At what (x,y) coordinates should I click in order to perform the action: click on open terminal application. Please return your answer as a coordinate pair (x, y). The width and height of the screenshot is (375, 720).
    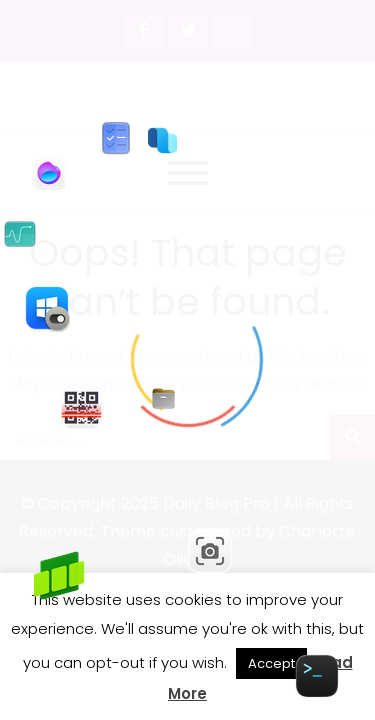
    Looking at the image, I should click on (317, 676).